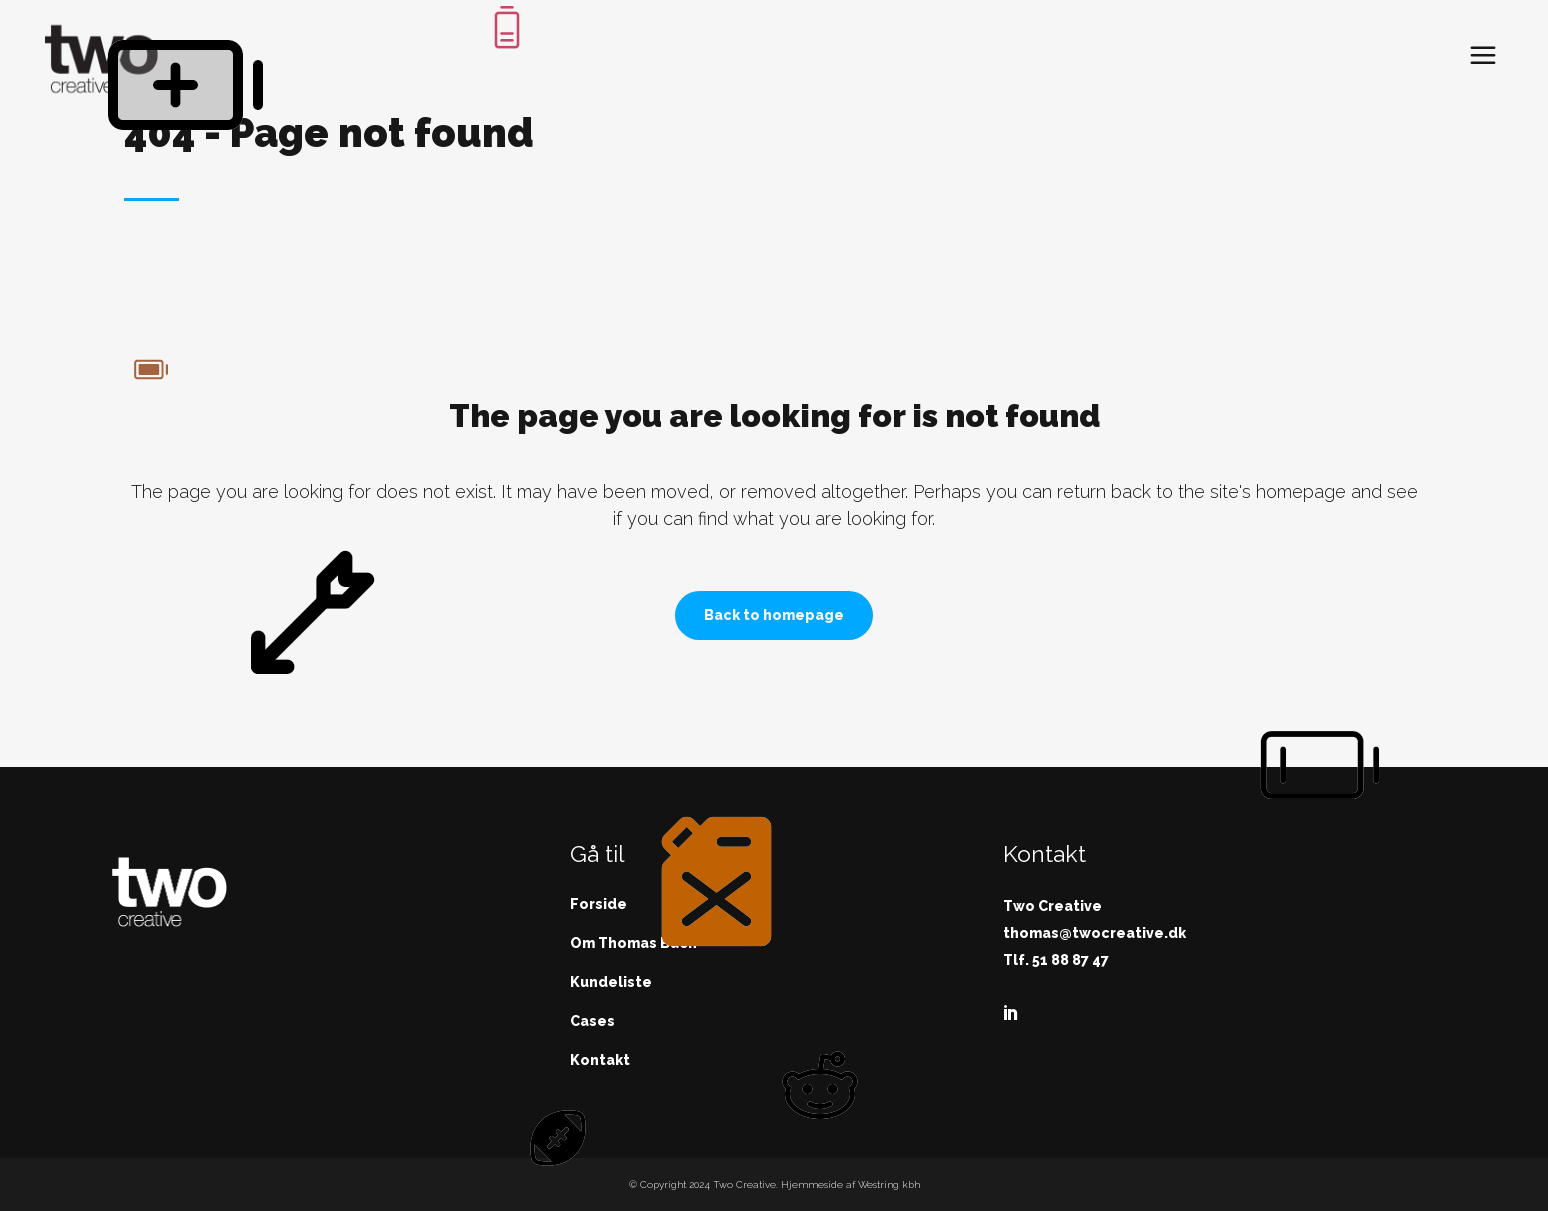 Image resolution: width=1548 pixels, height=1211 pixels. What do you see at coordinates (1318, 765) in the screenshot?
I see `indicates low battery level` at bounding box center [1318, 765].